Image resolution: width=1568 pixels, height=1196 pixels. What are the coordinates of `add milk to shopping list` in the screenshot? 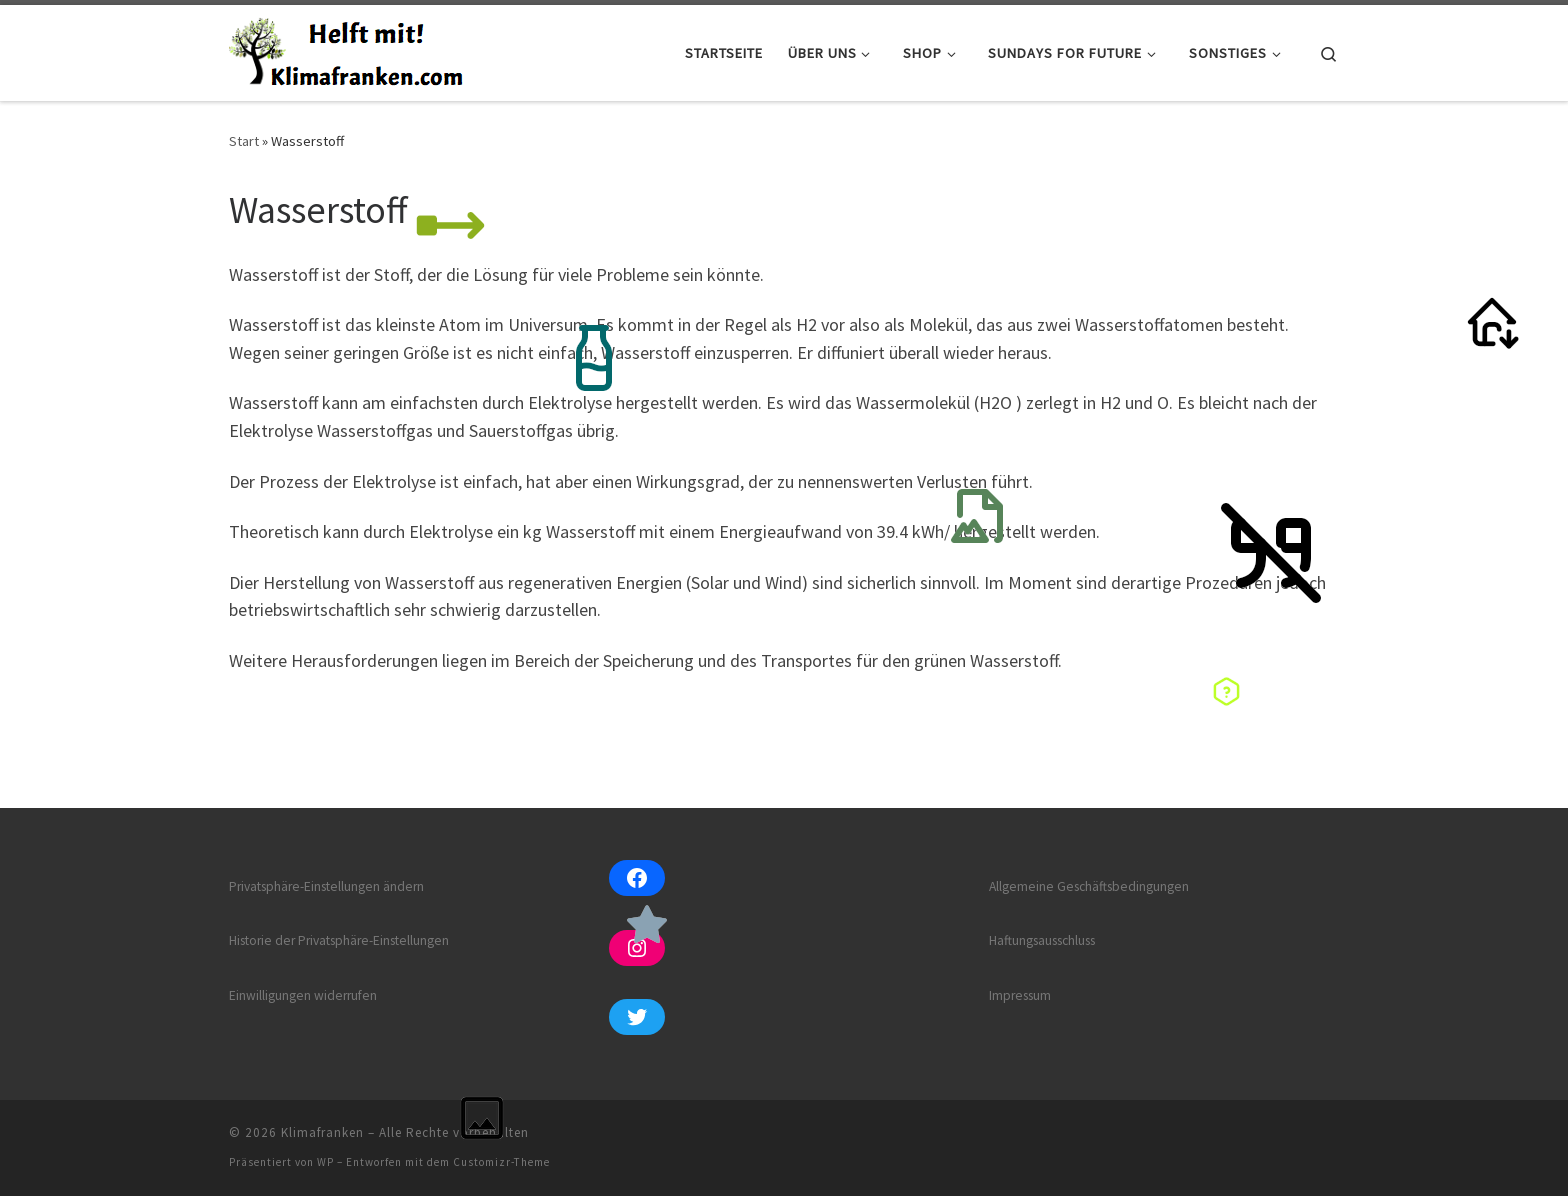 It's located at (594, 358).